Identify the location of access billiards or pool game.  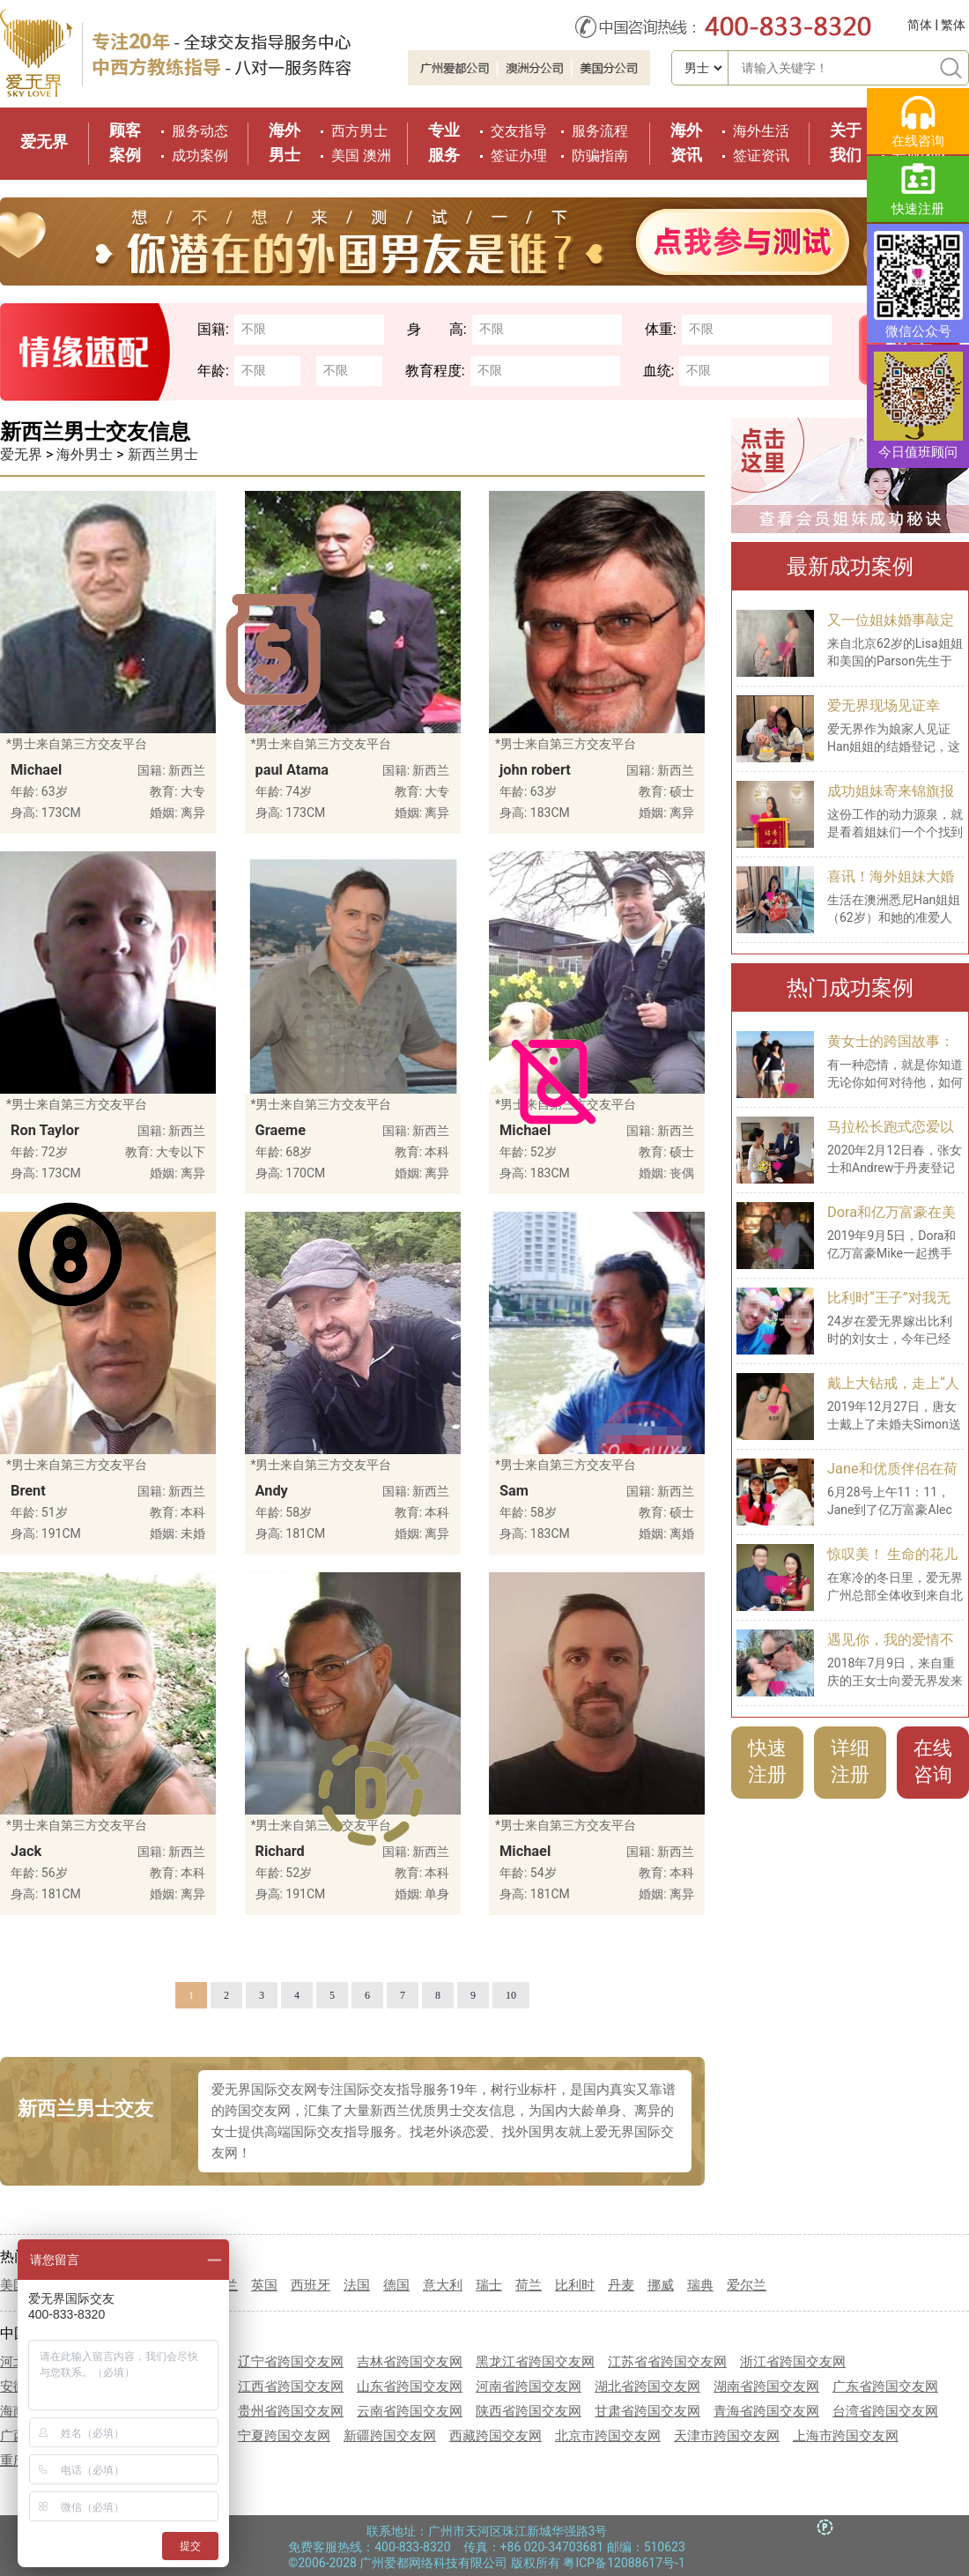
(70, 1254).